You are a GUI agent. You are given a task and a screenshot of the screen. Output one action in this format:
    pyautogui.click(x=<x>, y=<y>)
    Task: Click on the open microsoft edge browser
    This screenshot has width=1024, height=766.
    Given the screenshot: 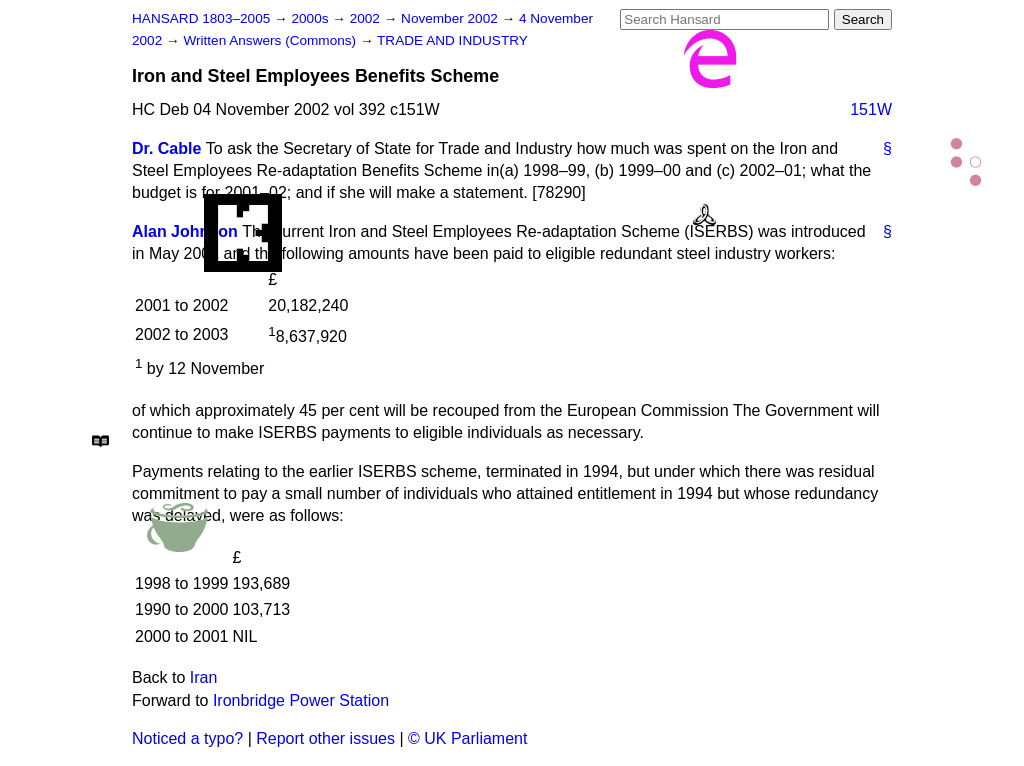 What is the action you would take?
    pyautogui.click(x=710, y=59)
    